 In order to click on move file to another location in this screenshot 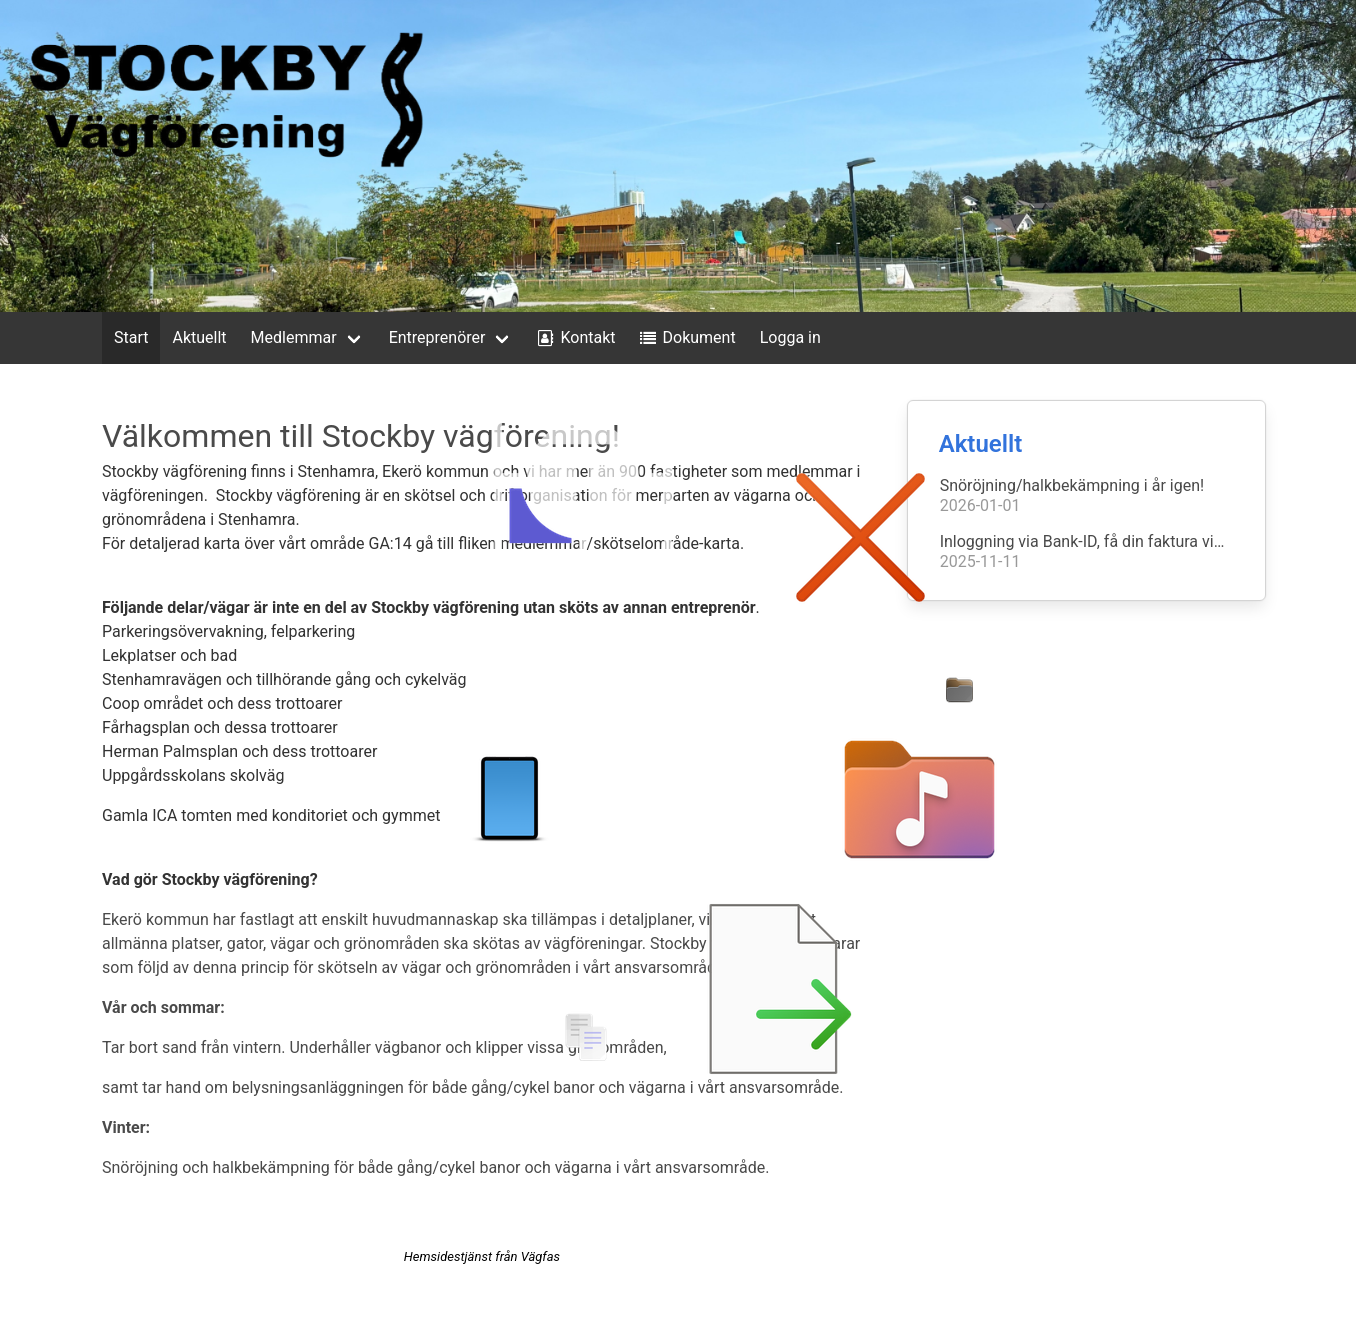, I will do `click(773, 989)`.